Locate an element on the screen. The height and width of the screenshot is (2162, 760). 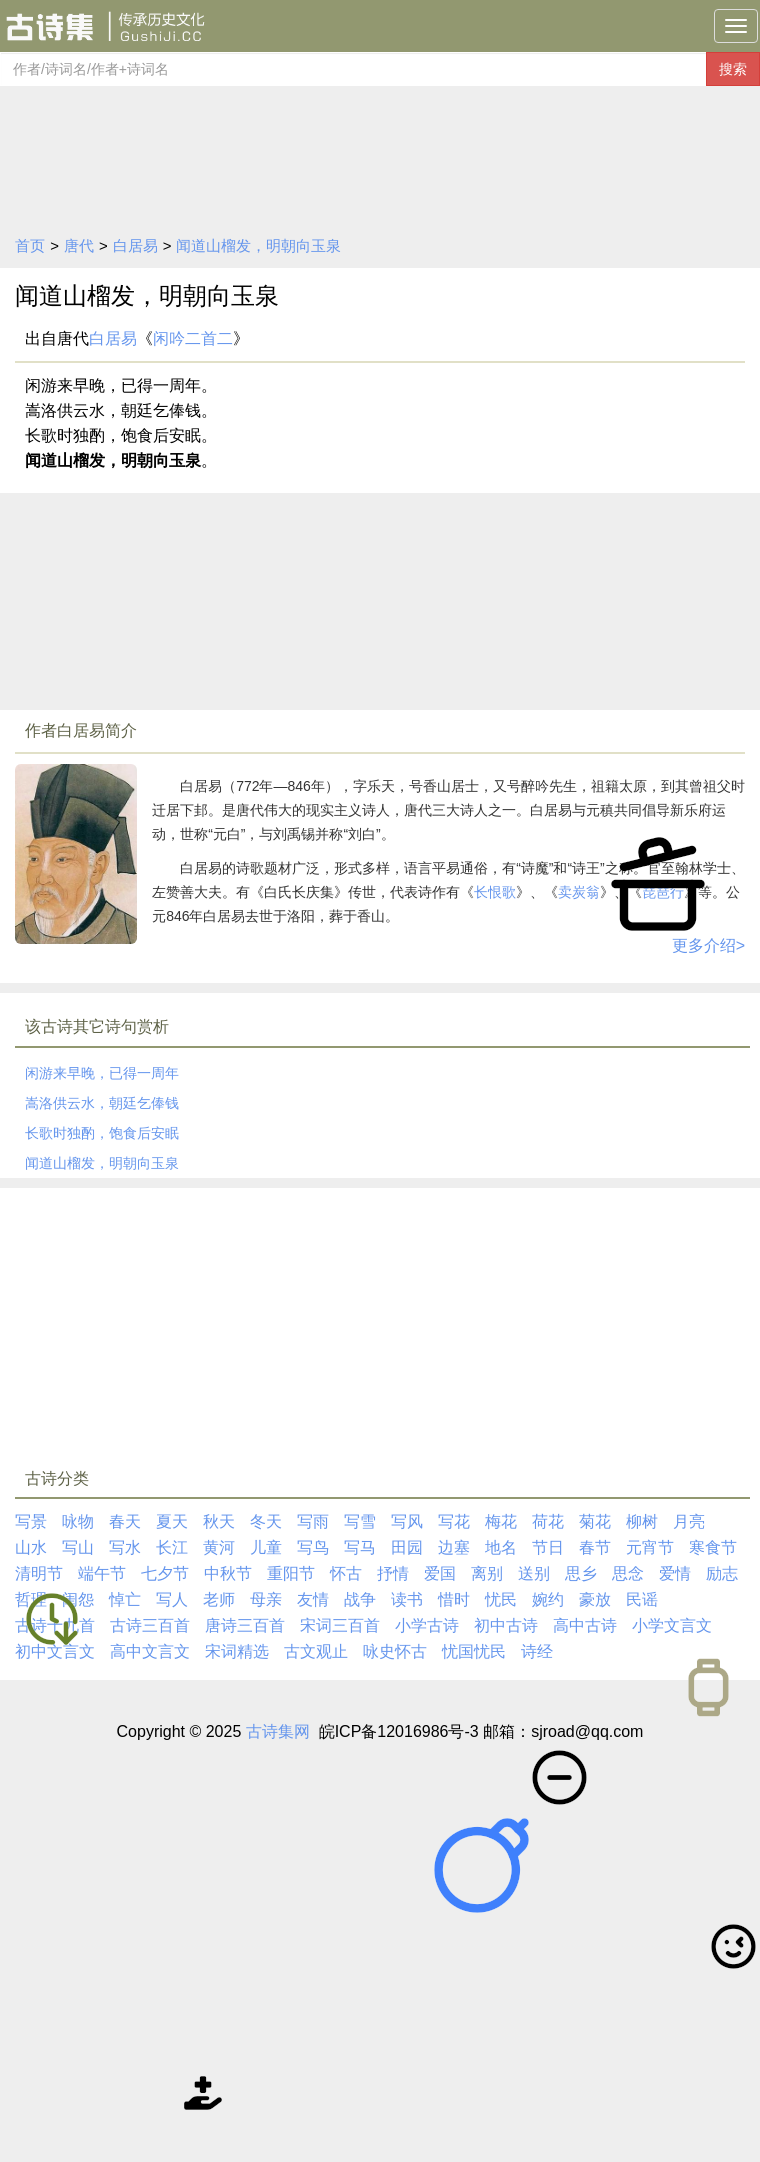
access medical or healthcare services is located at coordinates (203, 2093).